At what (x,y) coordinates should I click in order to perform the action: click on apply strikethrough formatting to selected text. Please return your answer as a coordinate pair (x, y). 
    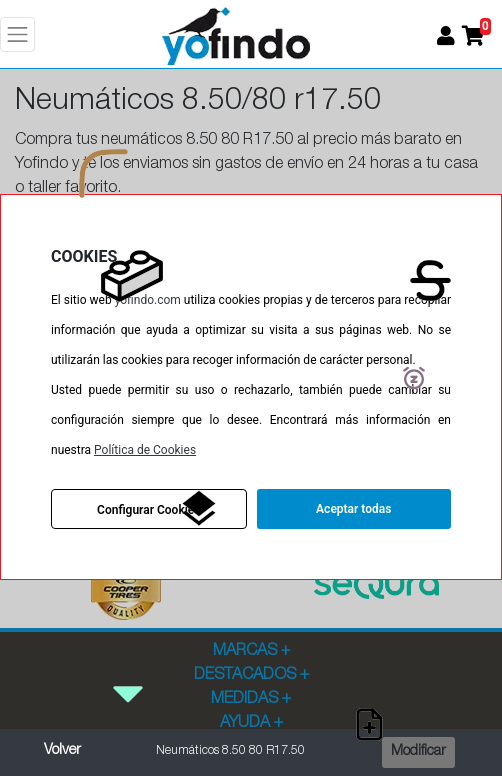
    Looking at the image, I should click on (430, 280).